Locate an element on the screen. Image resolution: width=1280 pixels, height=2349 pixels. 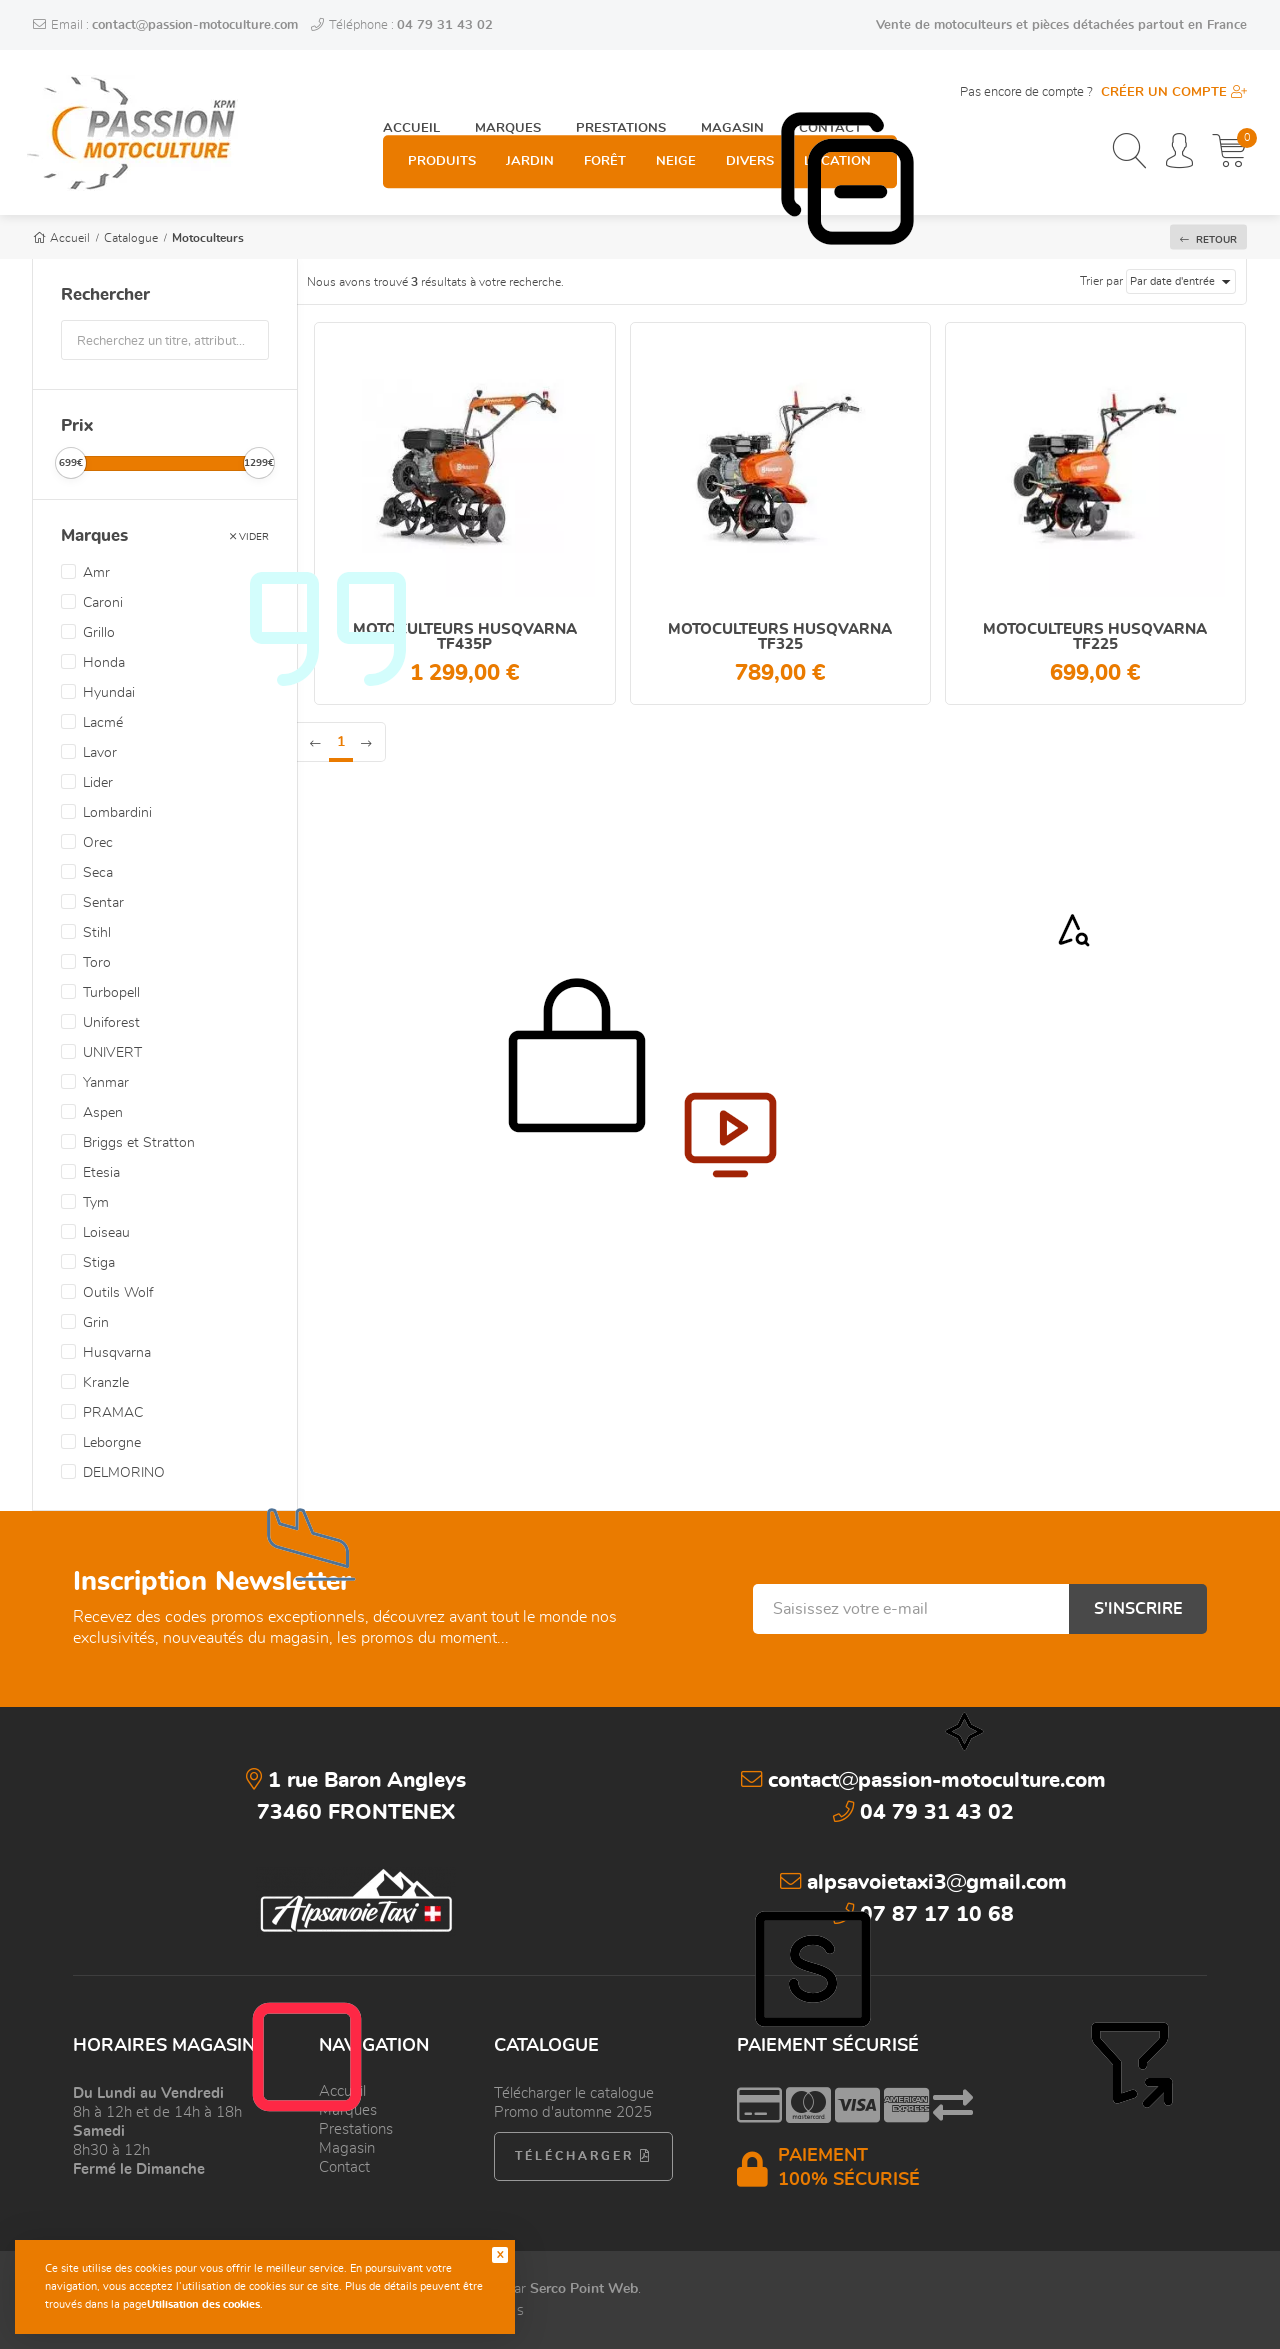
link to Stripe payment services is located at coordinates (813, 1969).